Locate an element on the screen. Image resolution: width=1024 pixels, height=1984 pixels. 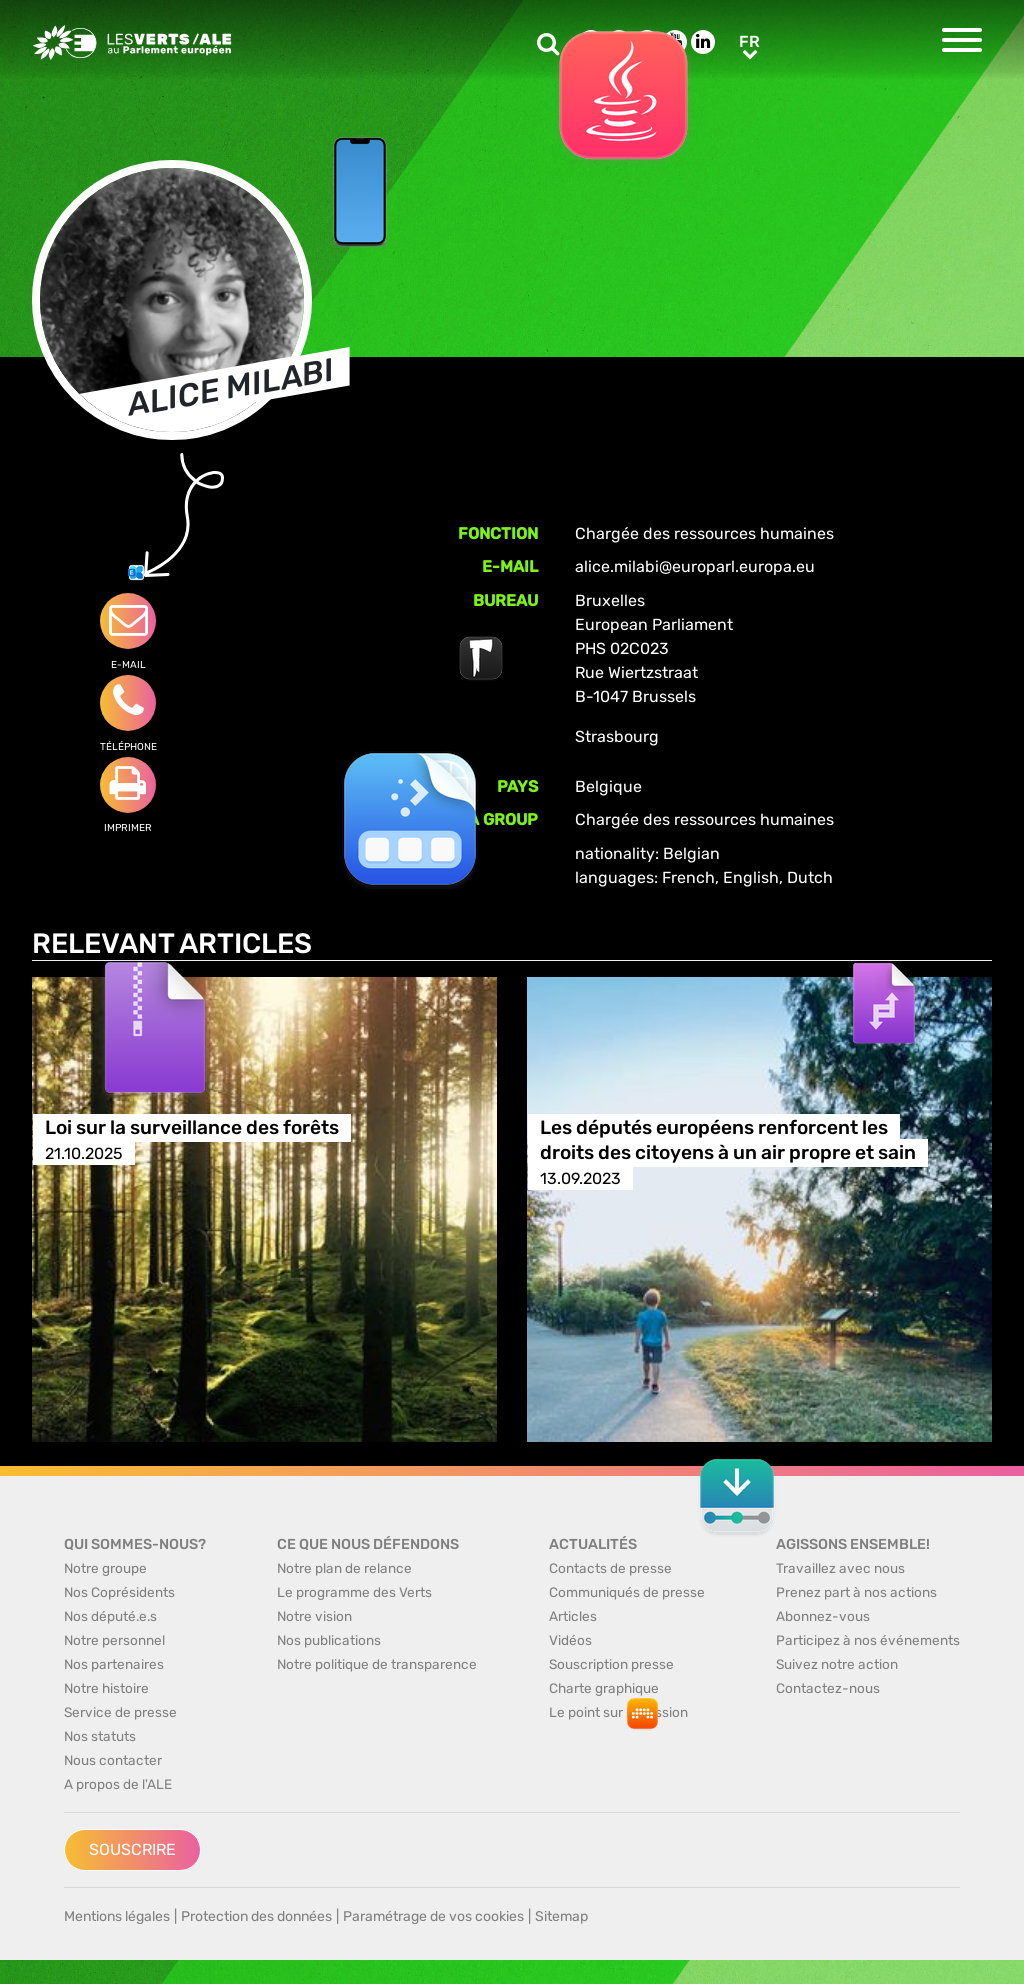
open java application settings is located at coordinates (623, 97).